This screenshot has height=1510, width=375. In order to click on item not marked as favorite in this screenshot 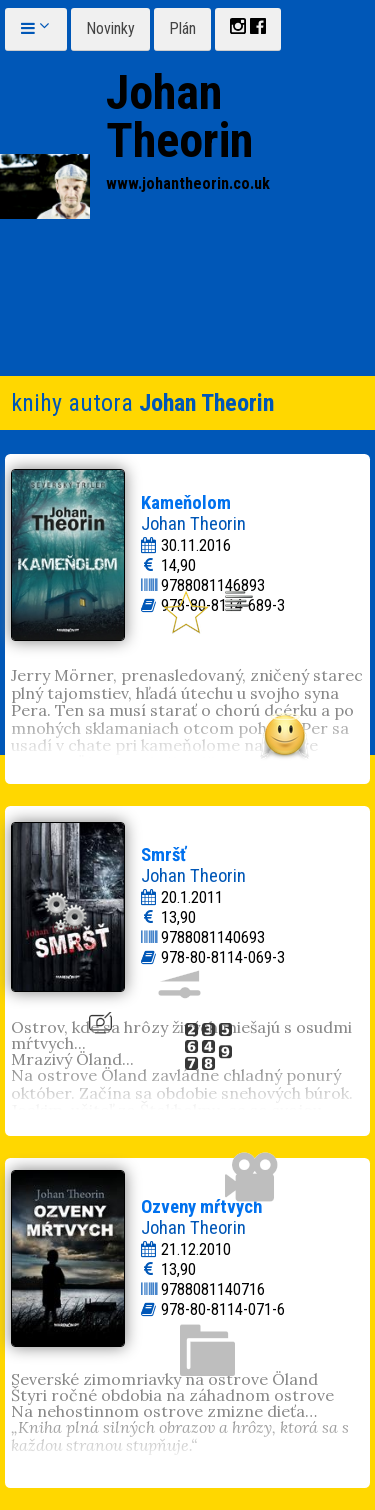, I will do `click(186, 613)`.